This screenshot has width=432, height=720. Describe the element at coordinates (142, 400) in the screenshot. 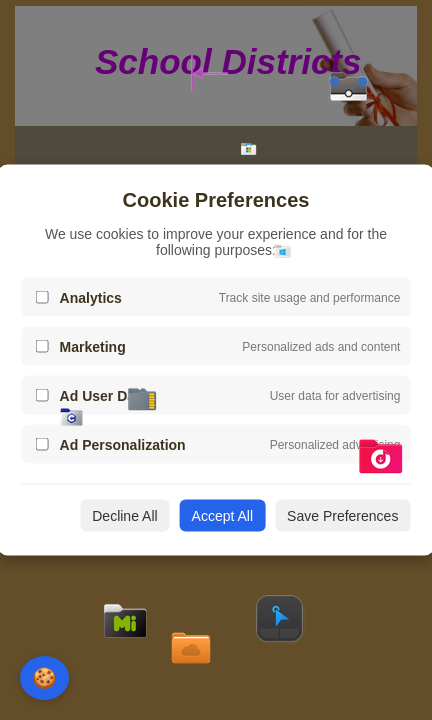

I see `open files stored on sd card` at that location.